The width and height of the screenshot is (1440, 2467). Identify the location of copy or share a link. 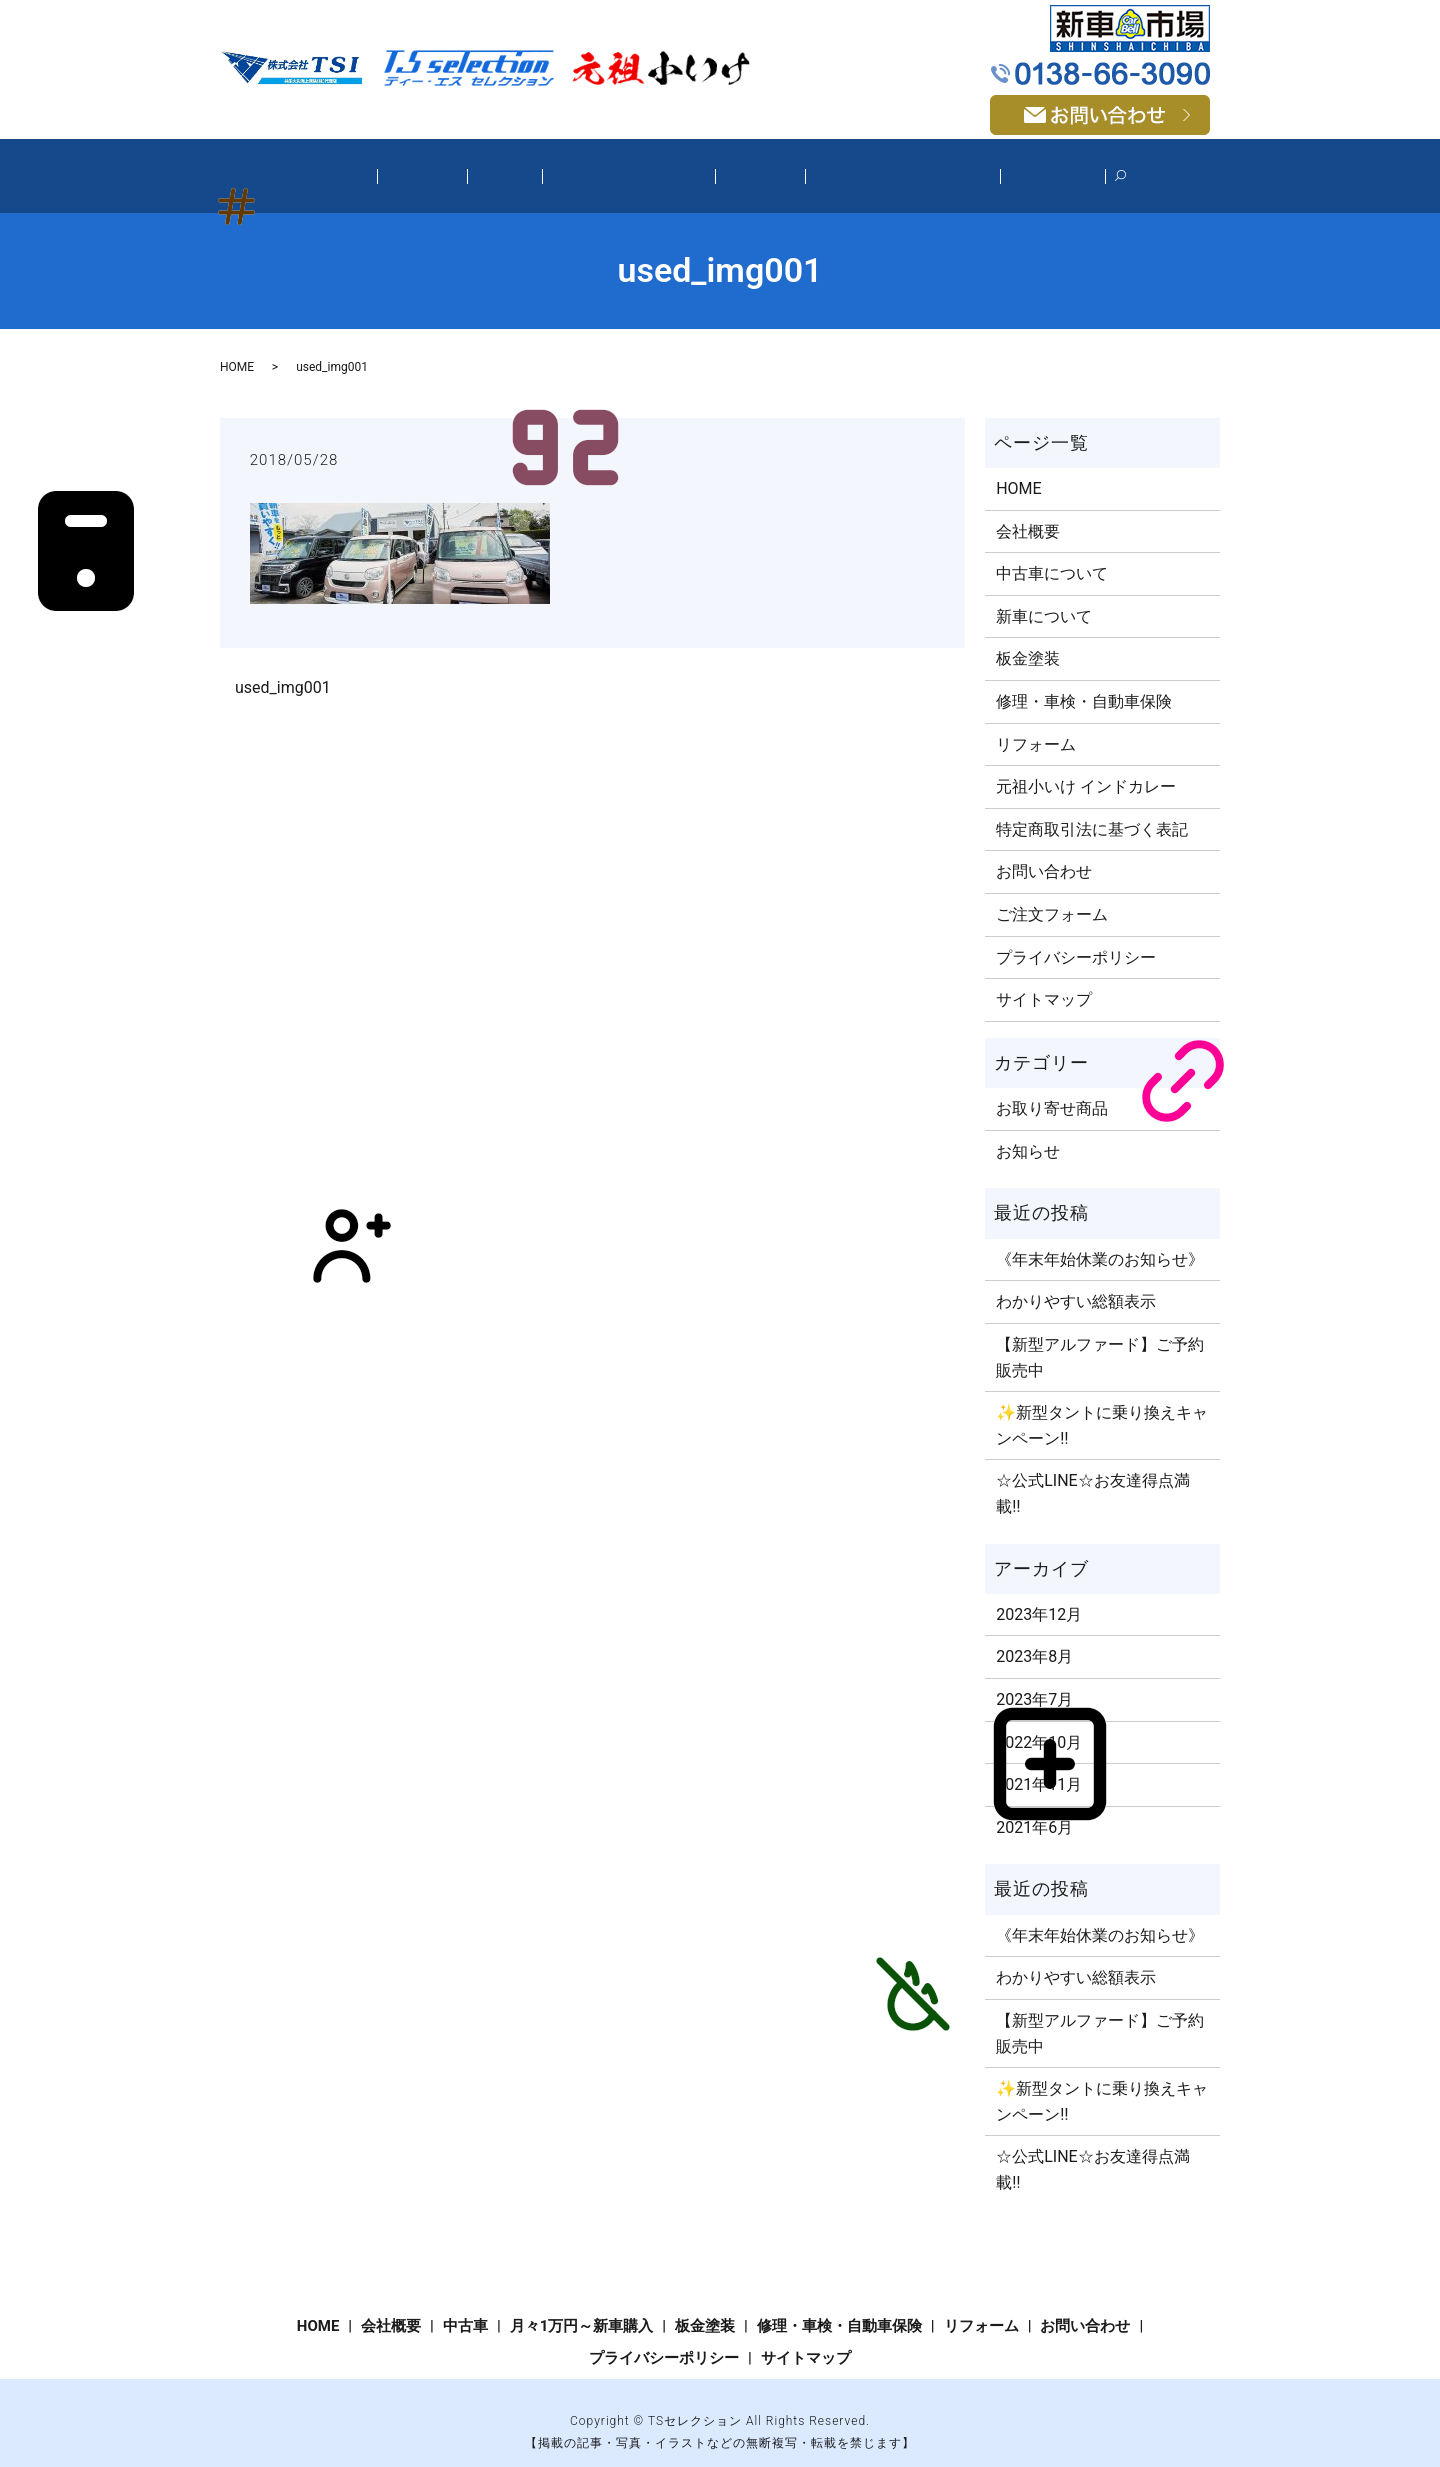
(1183, 1081).